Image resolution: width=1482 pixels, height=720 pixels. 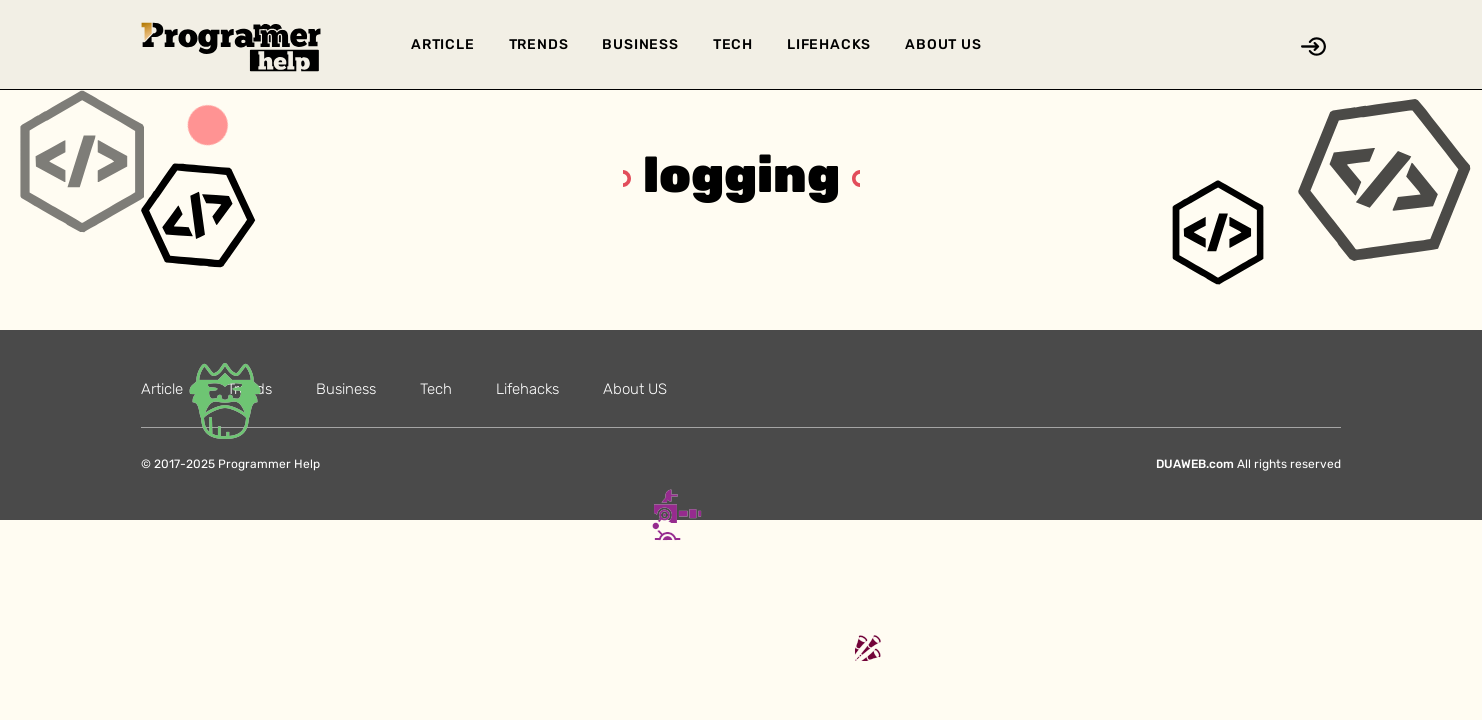 What do you see at coordinates (676, 514) in the screenshot?
I see `select automated turret weapon` at bounding box center [676, 514].